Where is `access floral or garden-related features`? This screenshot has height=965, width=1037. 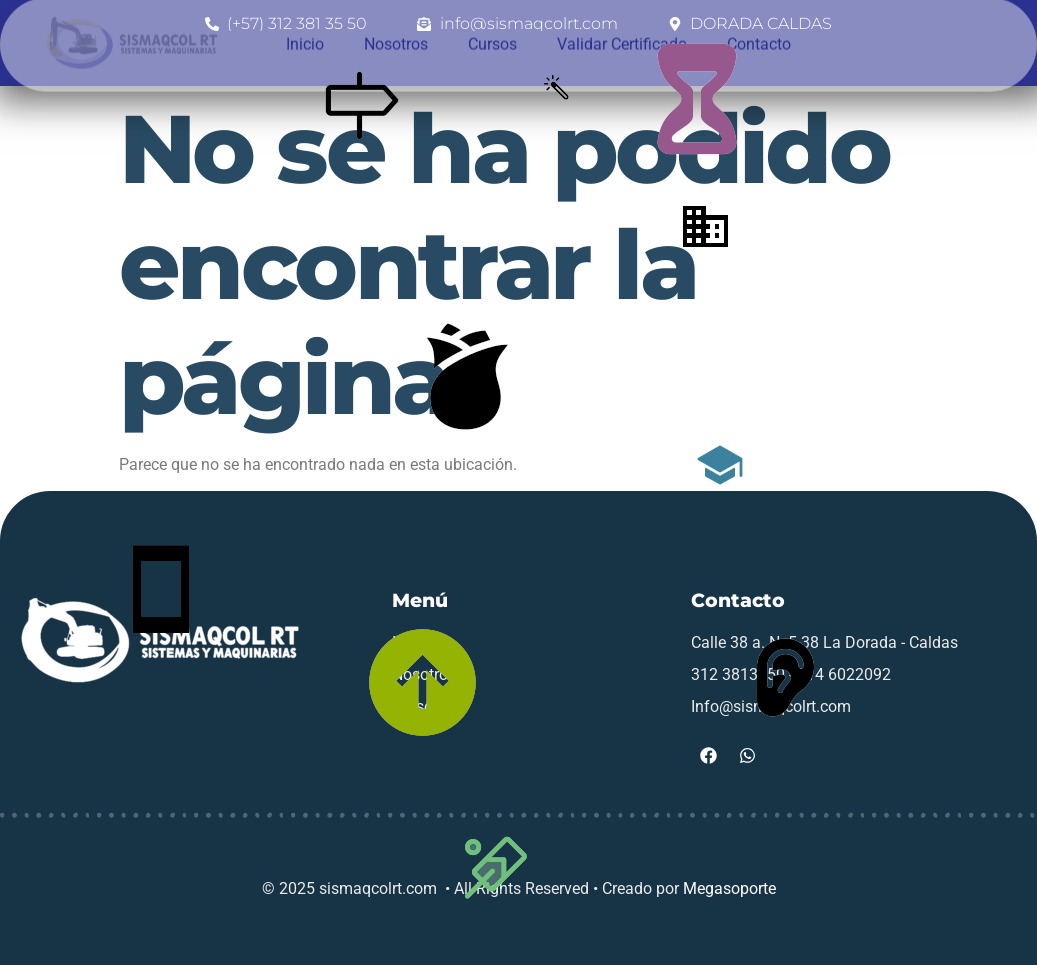
access floral or garden-related features is located at coordinates (465, 376).